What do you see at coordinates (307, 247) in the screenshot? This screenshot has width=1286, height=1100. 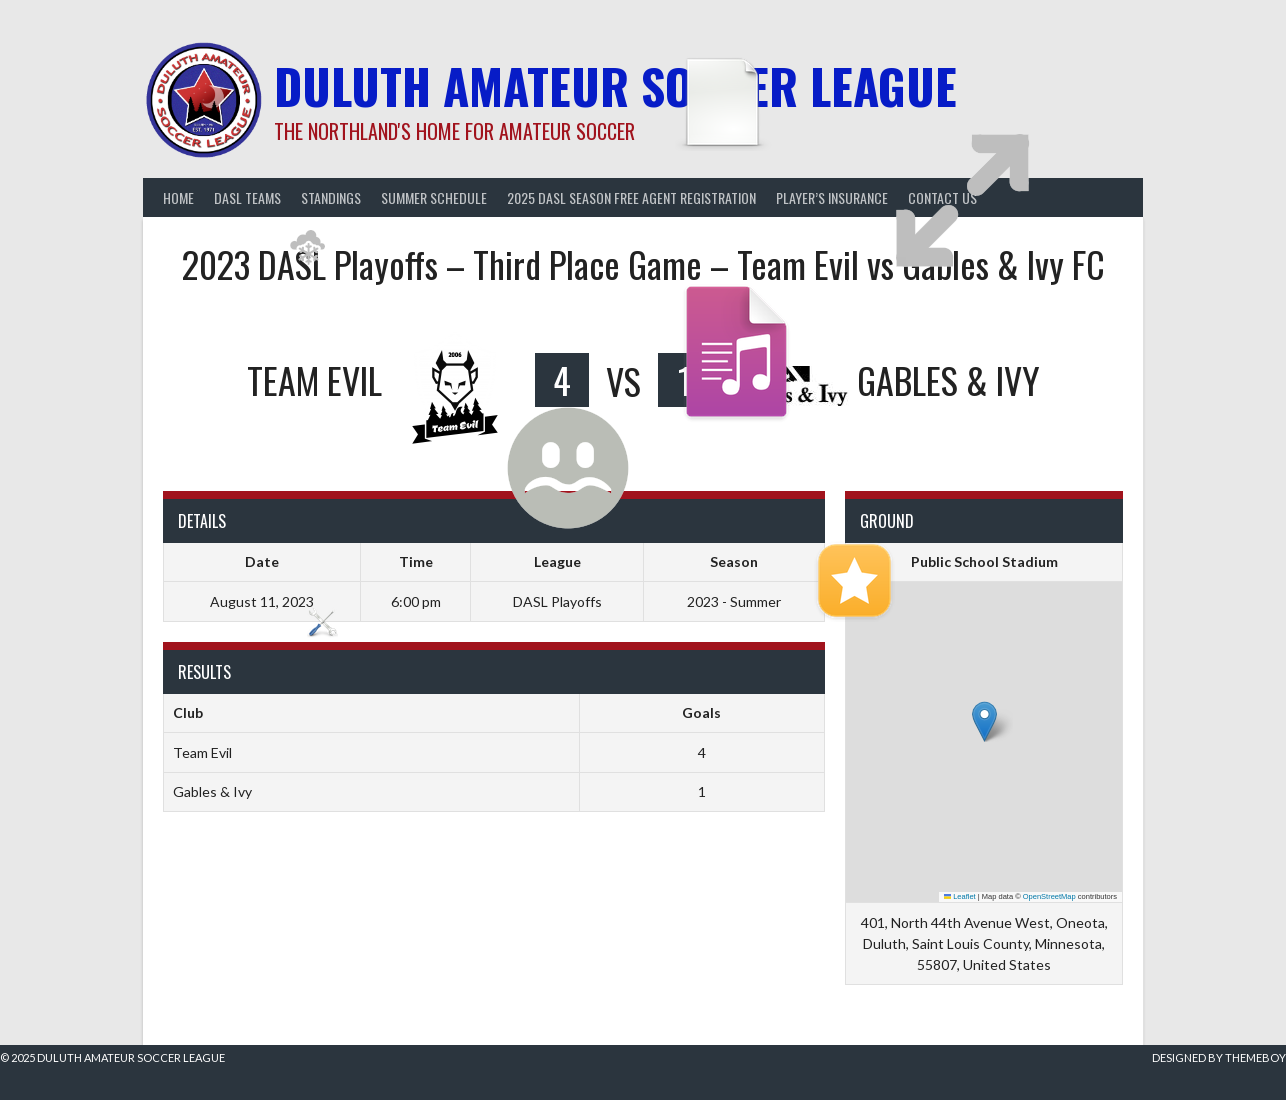 I see `indicates snowy weather conditions` at bounding box center [307, 247].